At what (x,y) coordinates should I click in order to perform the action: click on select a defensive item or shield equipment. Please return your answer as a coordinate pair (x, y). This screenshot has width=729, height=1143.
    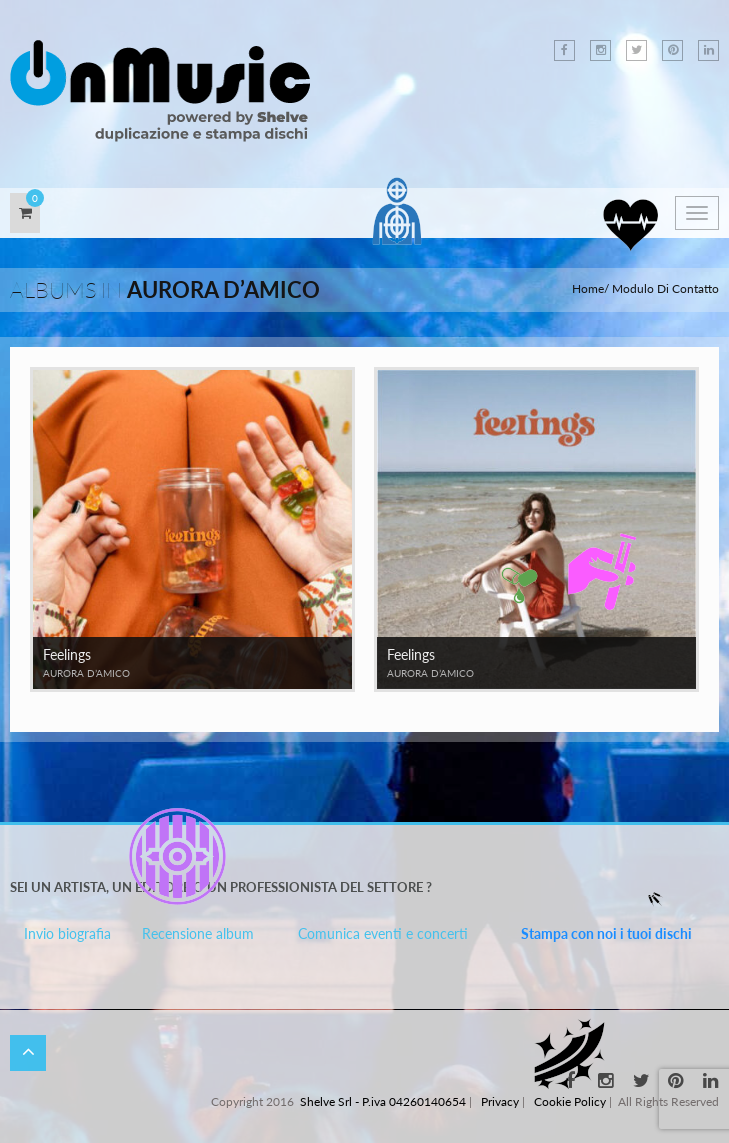
    Looking at the image, I should click on (177, 856).